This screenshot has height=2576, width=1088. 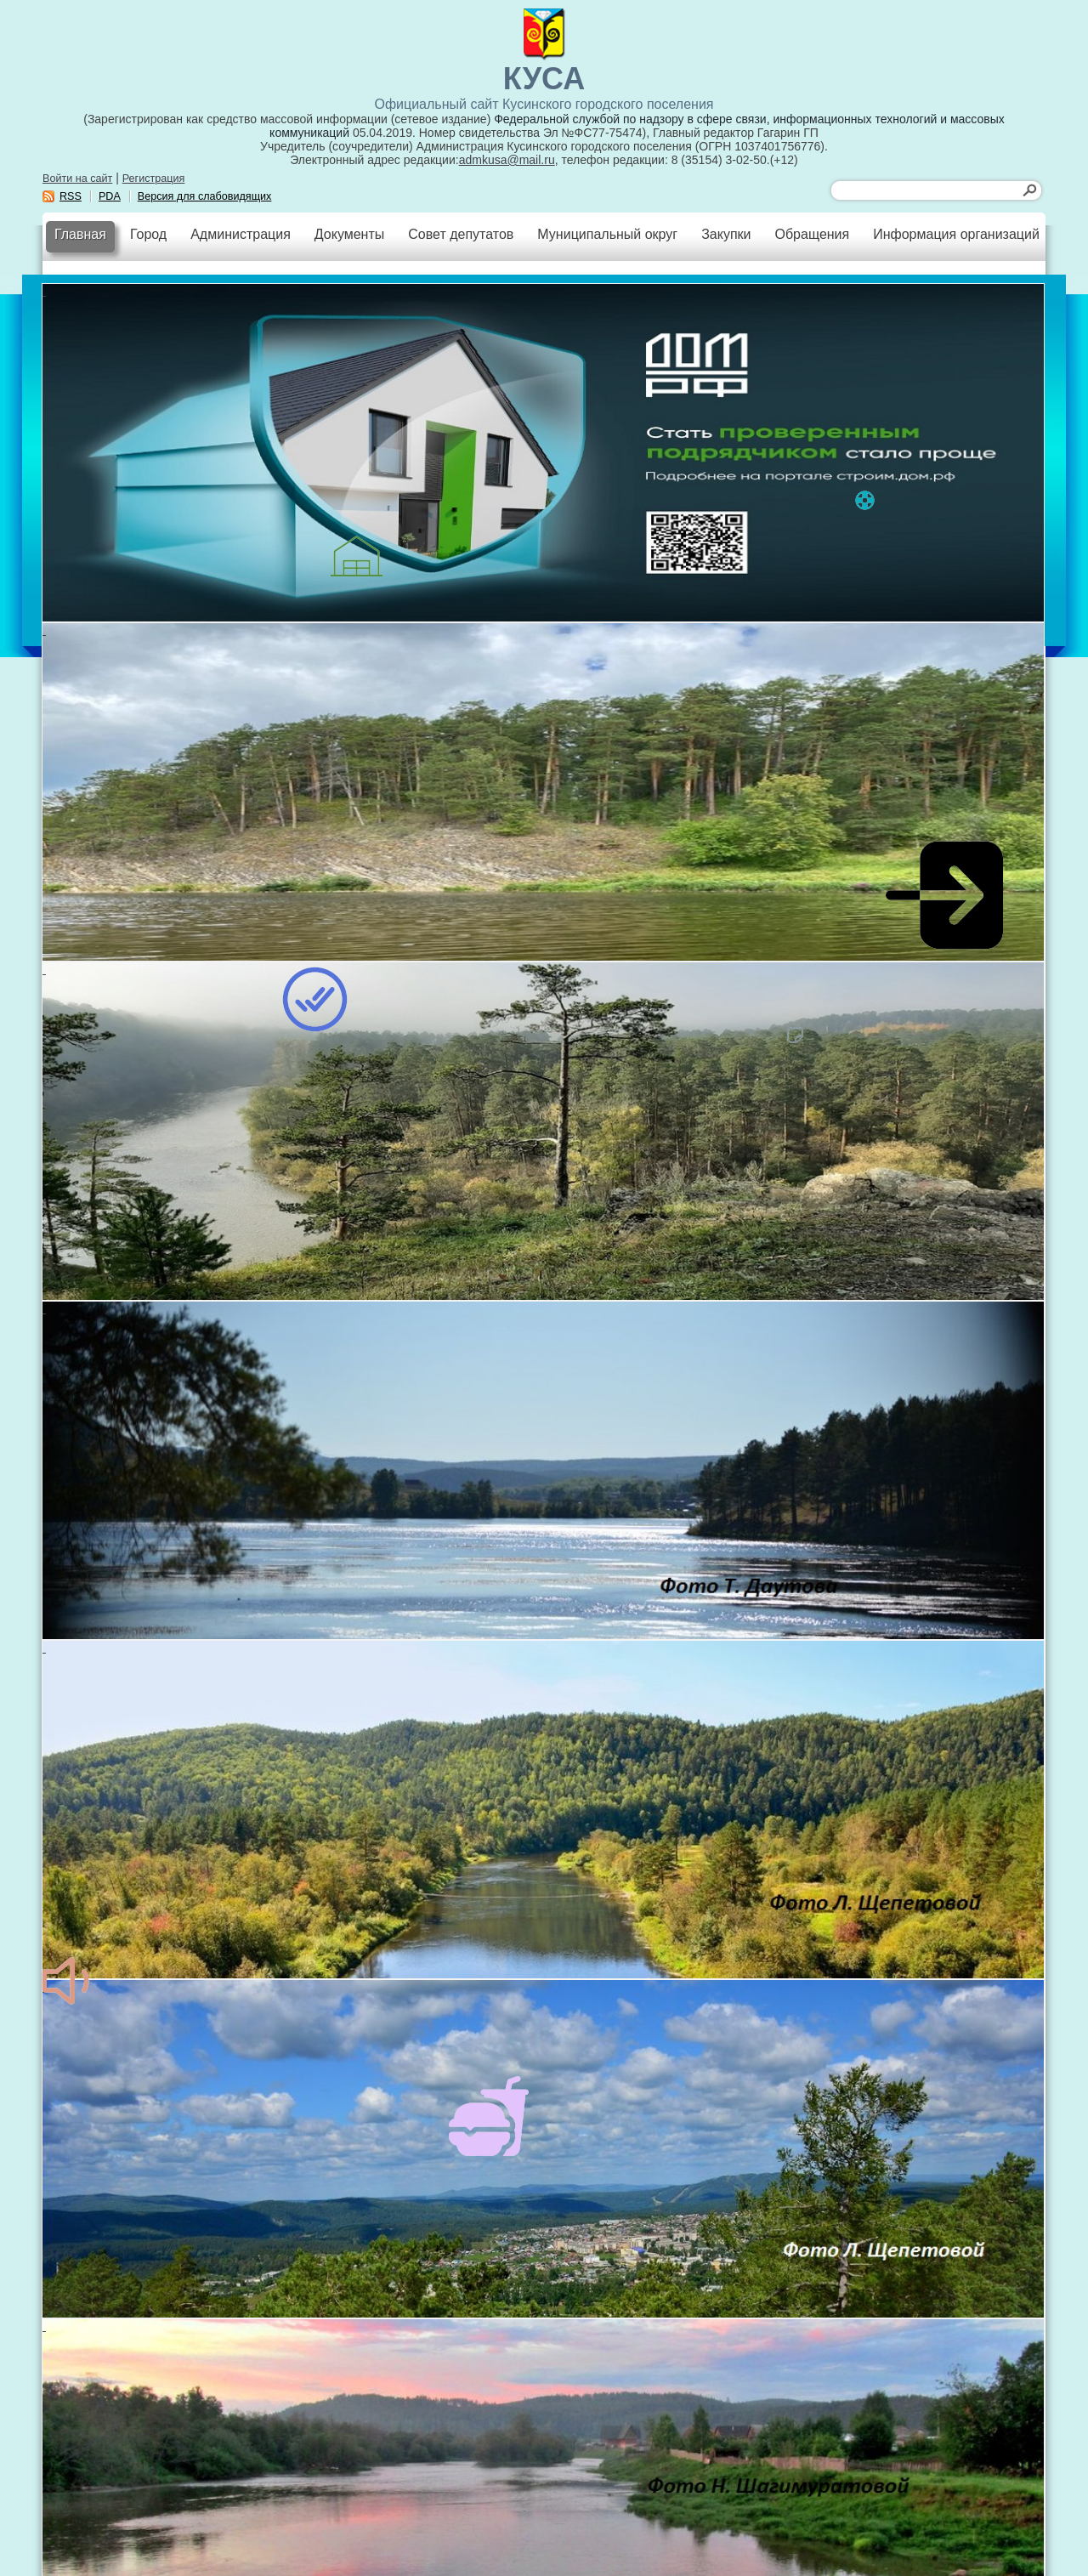 I want to click on access garage or parking controls, so click(x=356, y=559).